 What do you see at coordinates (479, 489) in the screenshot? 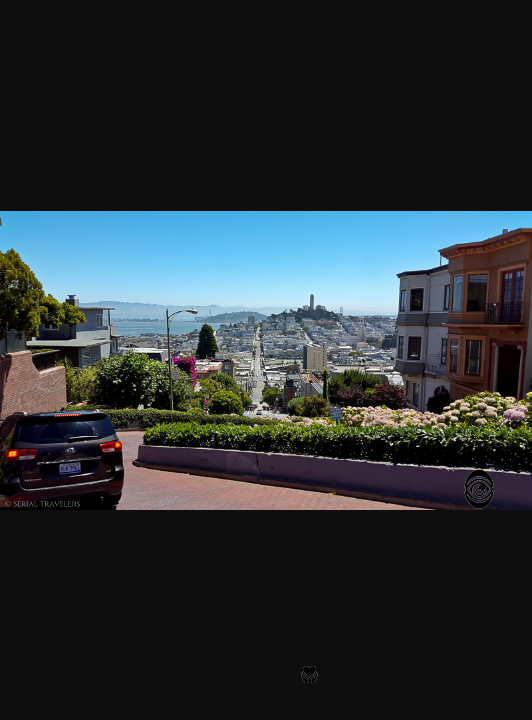
I see `select cyclops character or creature type` at bounding box center [479, 489].